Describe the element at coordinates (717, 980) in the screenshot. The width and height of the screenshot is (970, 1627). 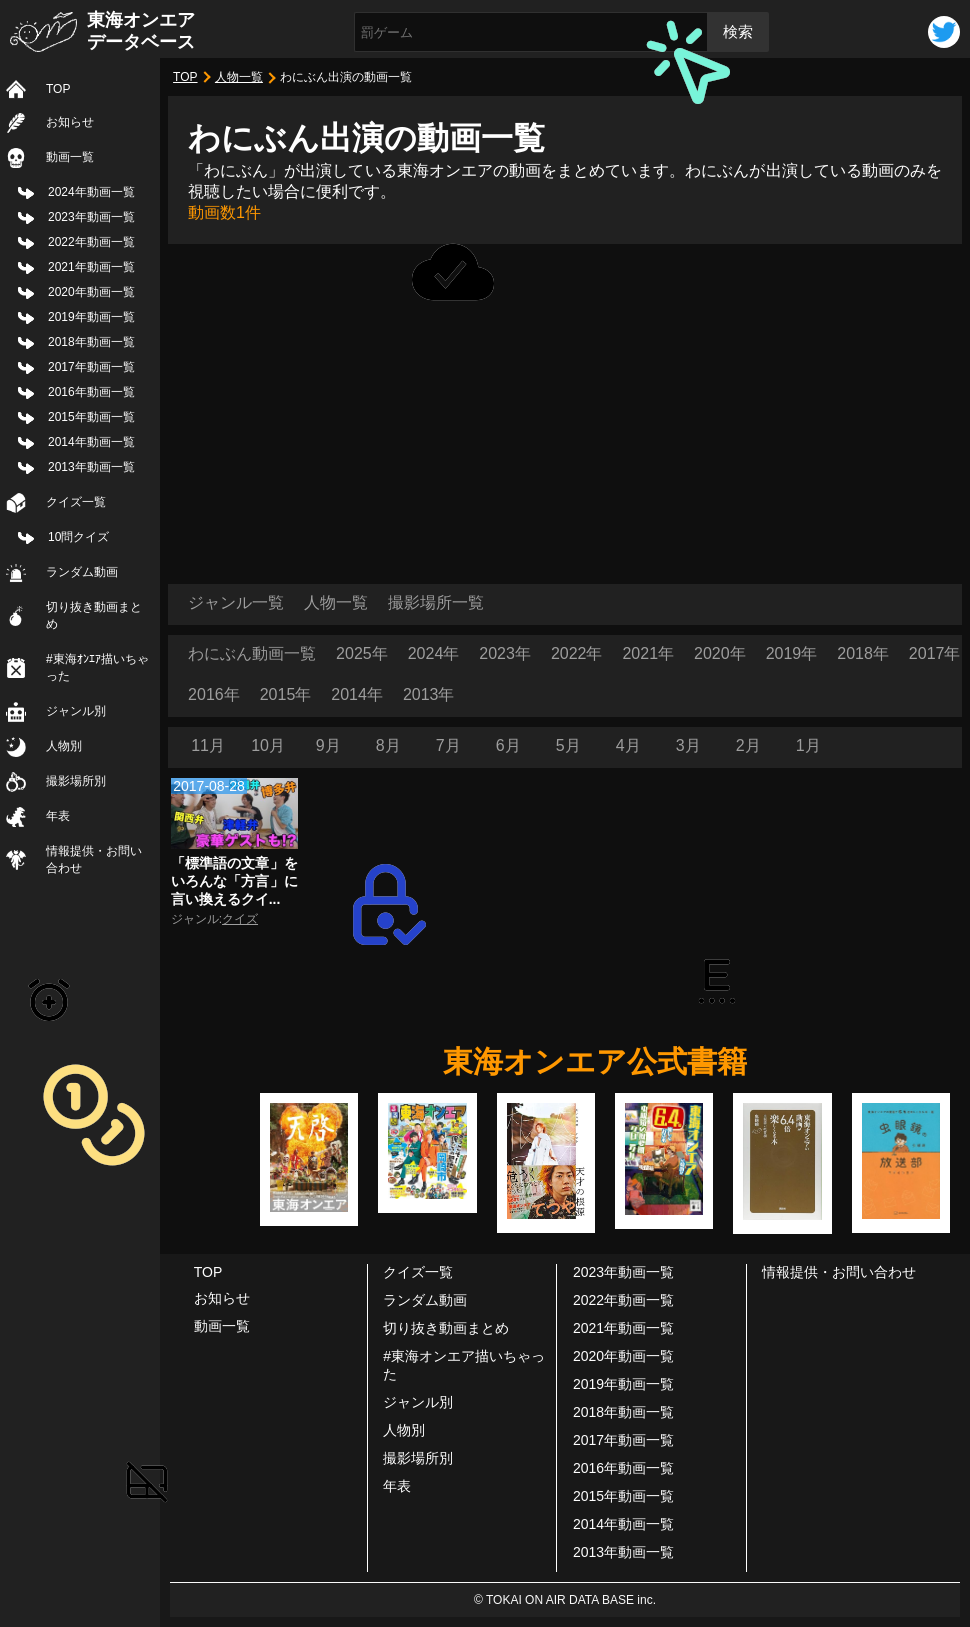
I see `apply text emphasis or bold formatting` at that location.